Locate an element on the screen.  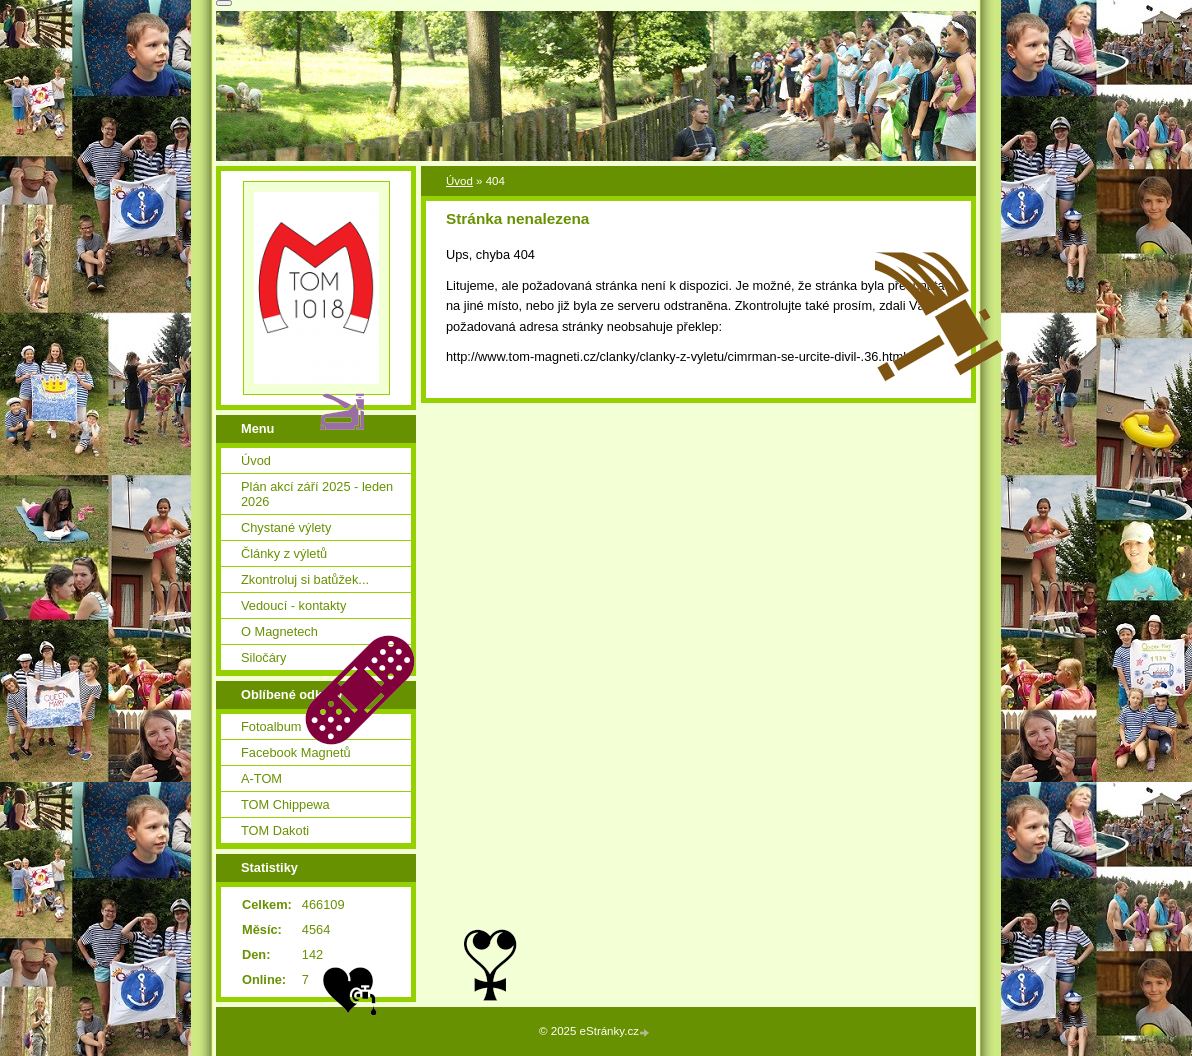
tap into health or life resources is located at coordinates (350, 989).